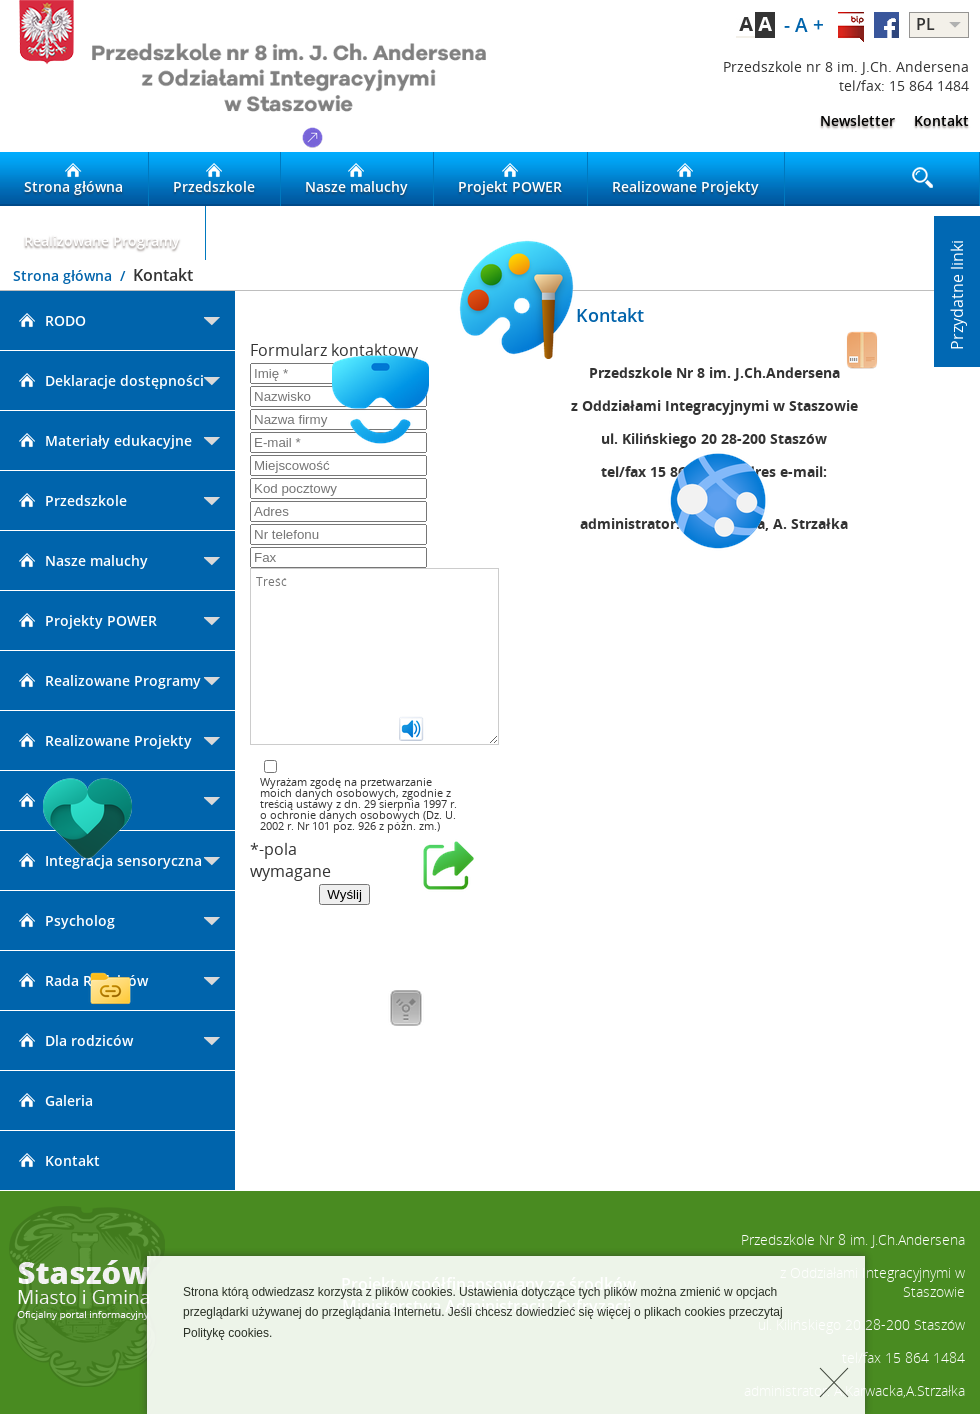 Image resolution: width=980 pixels, height=1414 pixels. I want to click on indicates a symbolic link or shortcut to another file, so click(312, 137).